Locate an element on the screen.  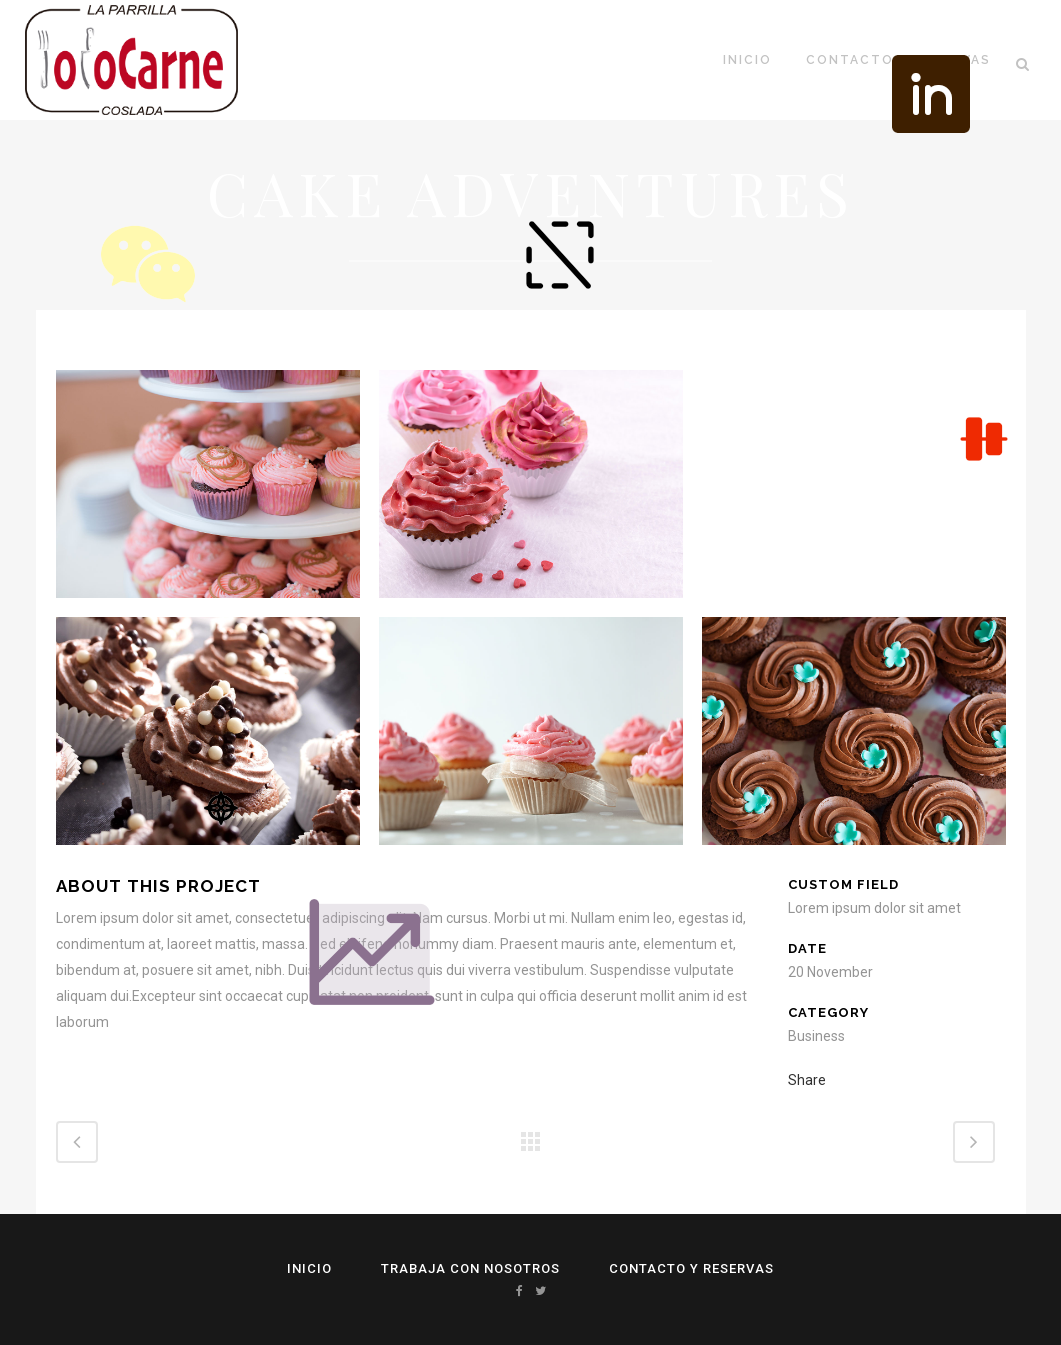
open LinkedIn profile or app is located at coordinates (931, 94).